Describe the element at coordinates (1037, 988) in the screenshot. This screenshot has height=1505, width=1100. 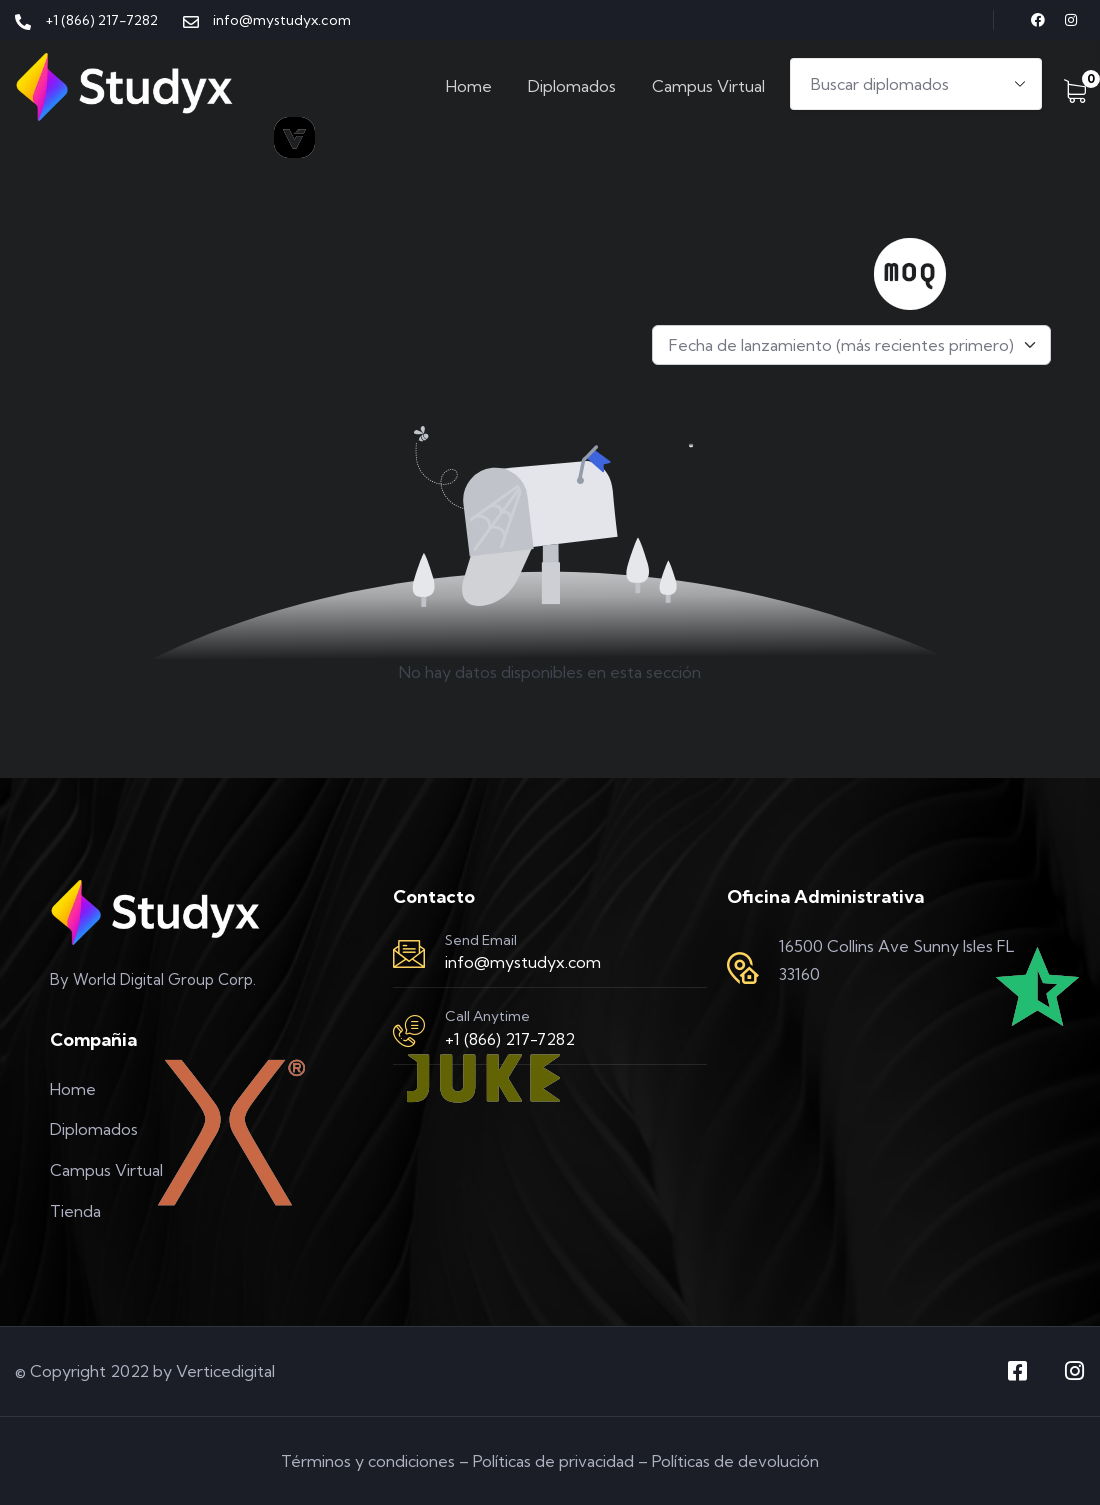
I see `indicates a partial or half-star rating` at that location.